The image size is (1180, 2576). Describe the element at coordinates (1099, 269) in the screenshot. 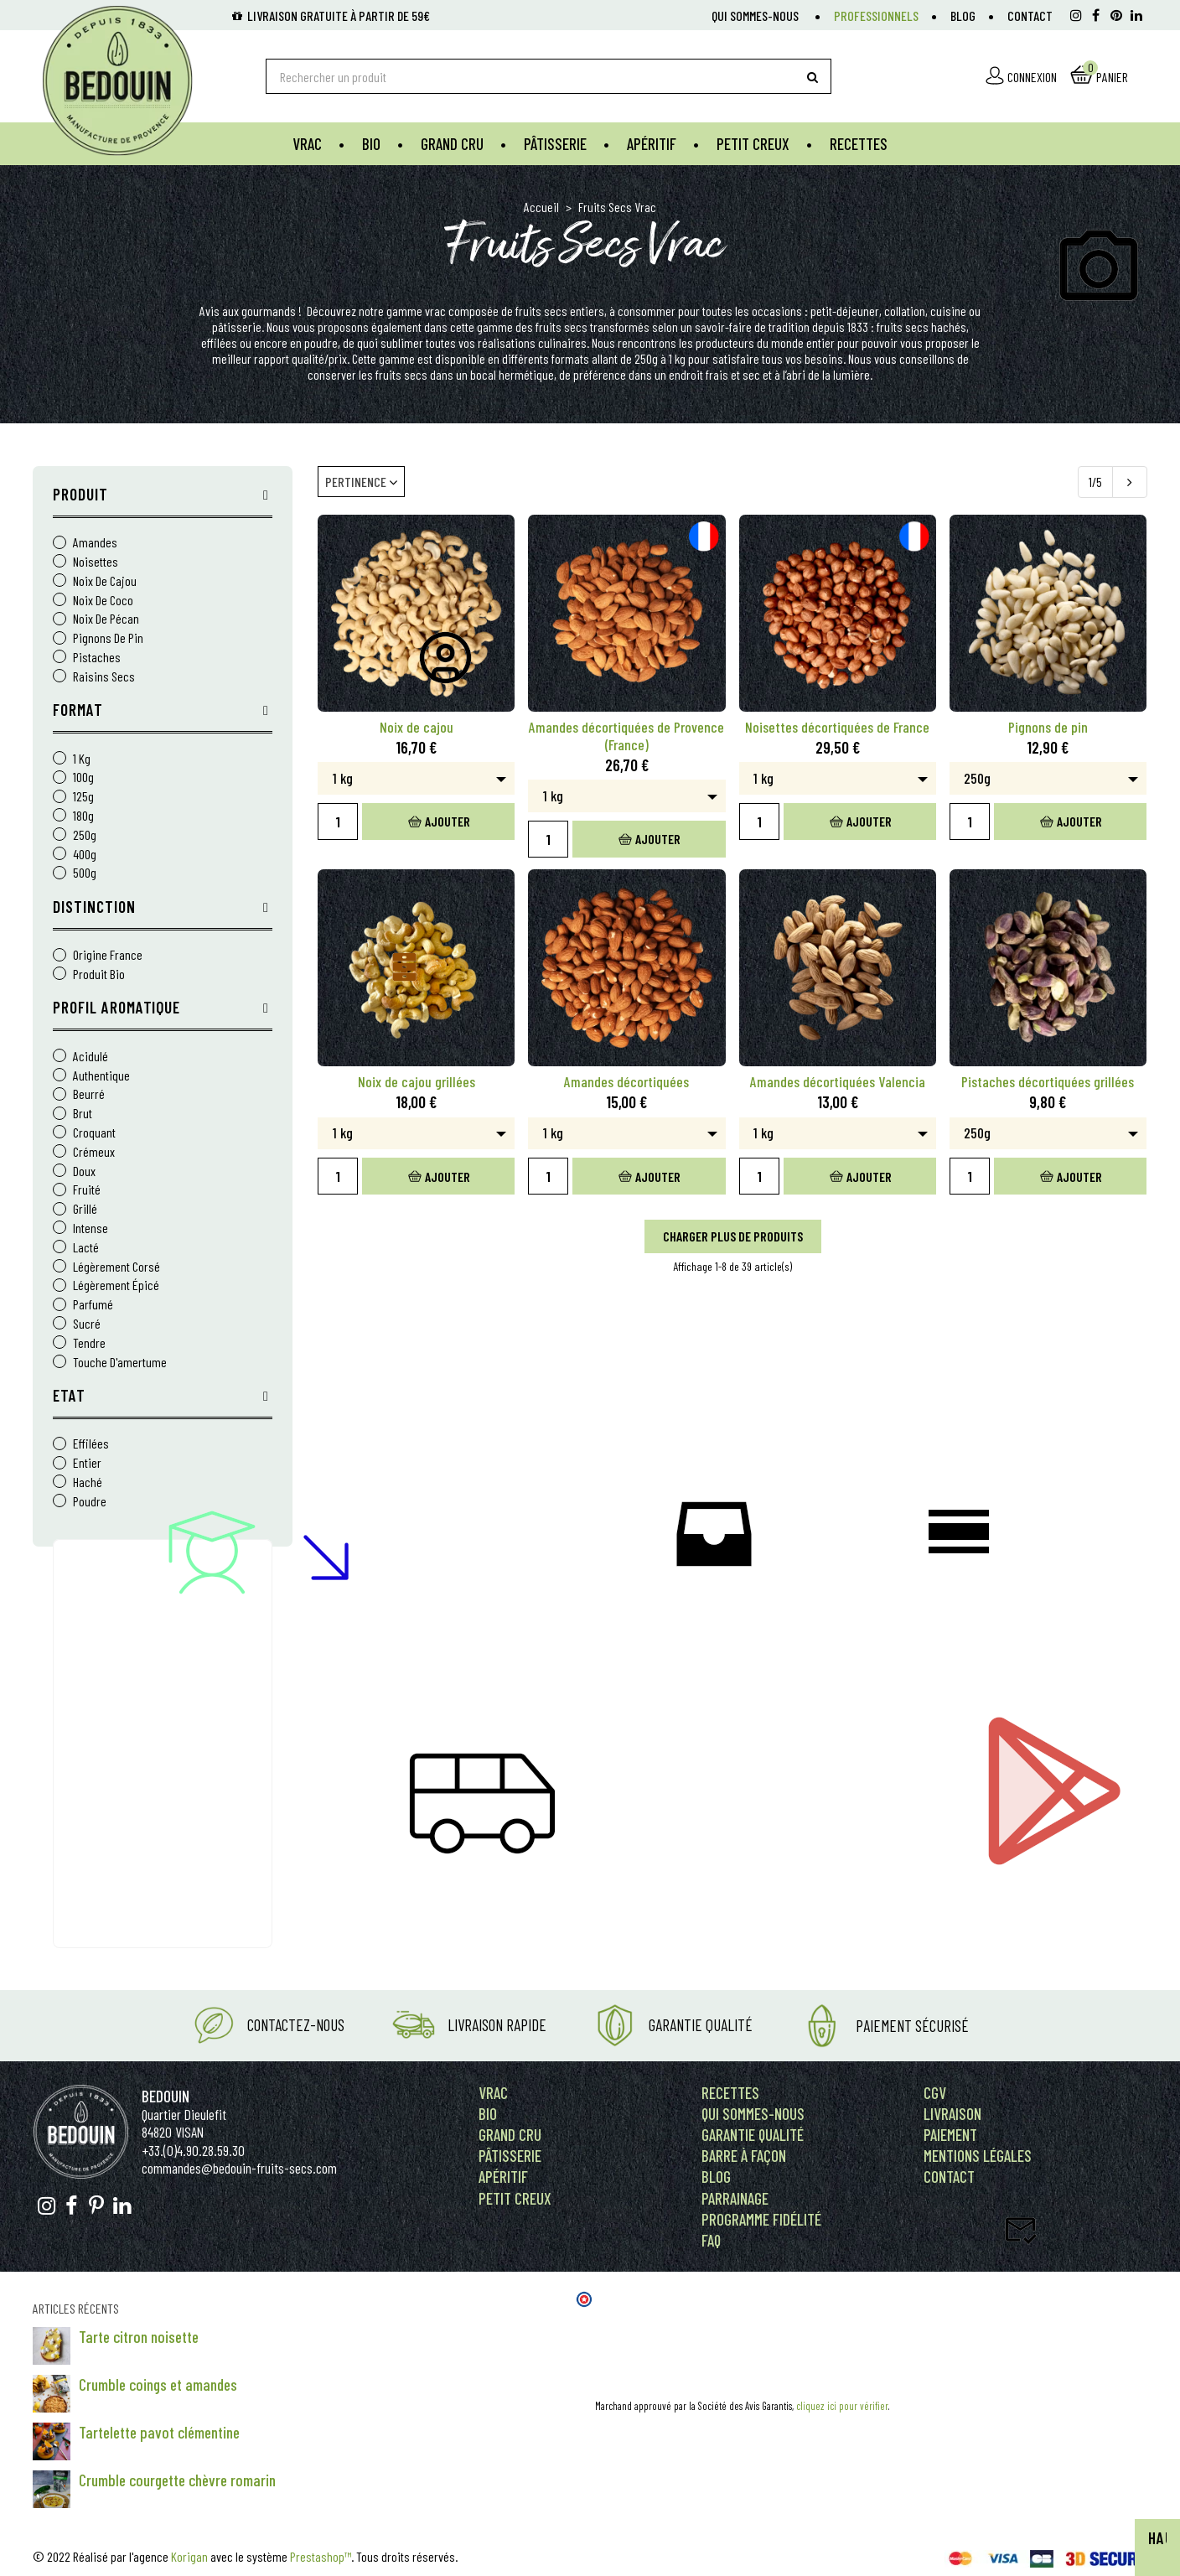

I see `take a photo` at that location.